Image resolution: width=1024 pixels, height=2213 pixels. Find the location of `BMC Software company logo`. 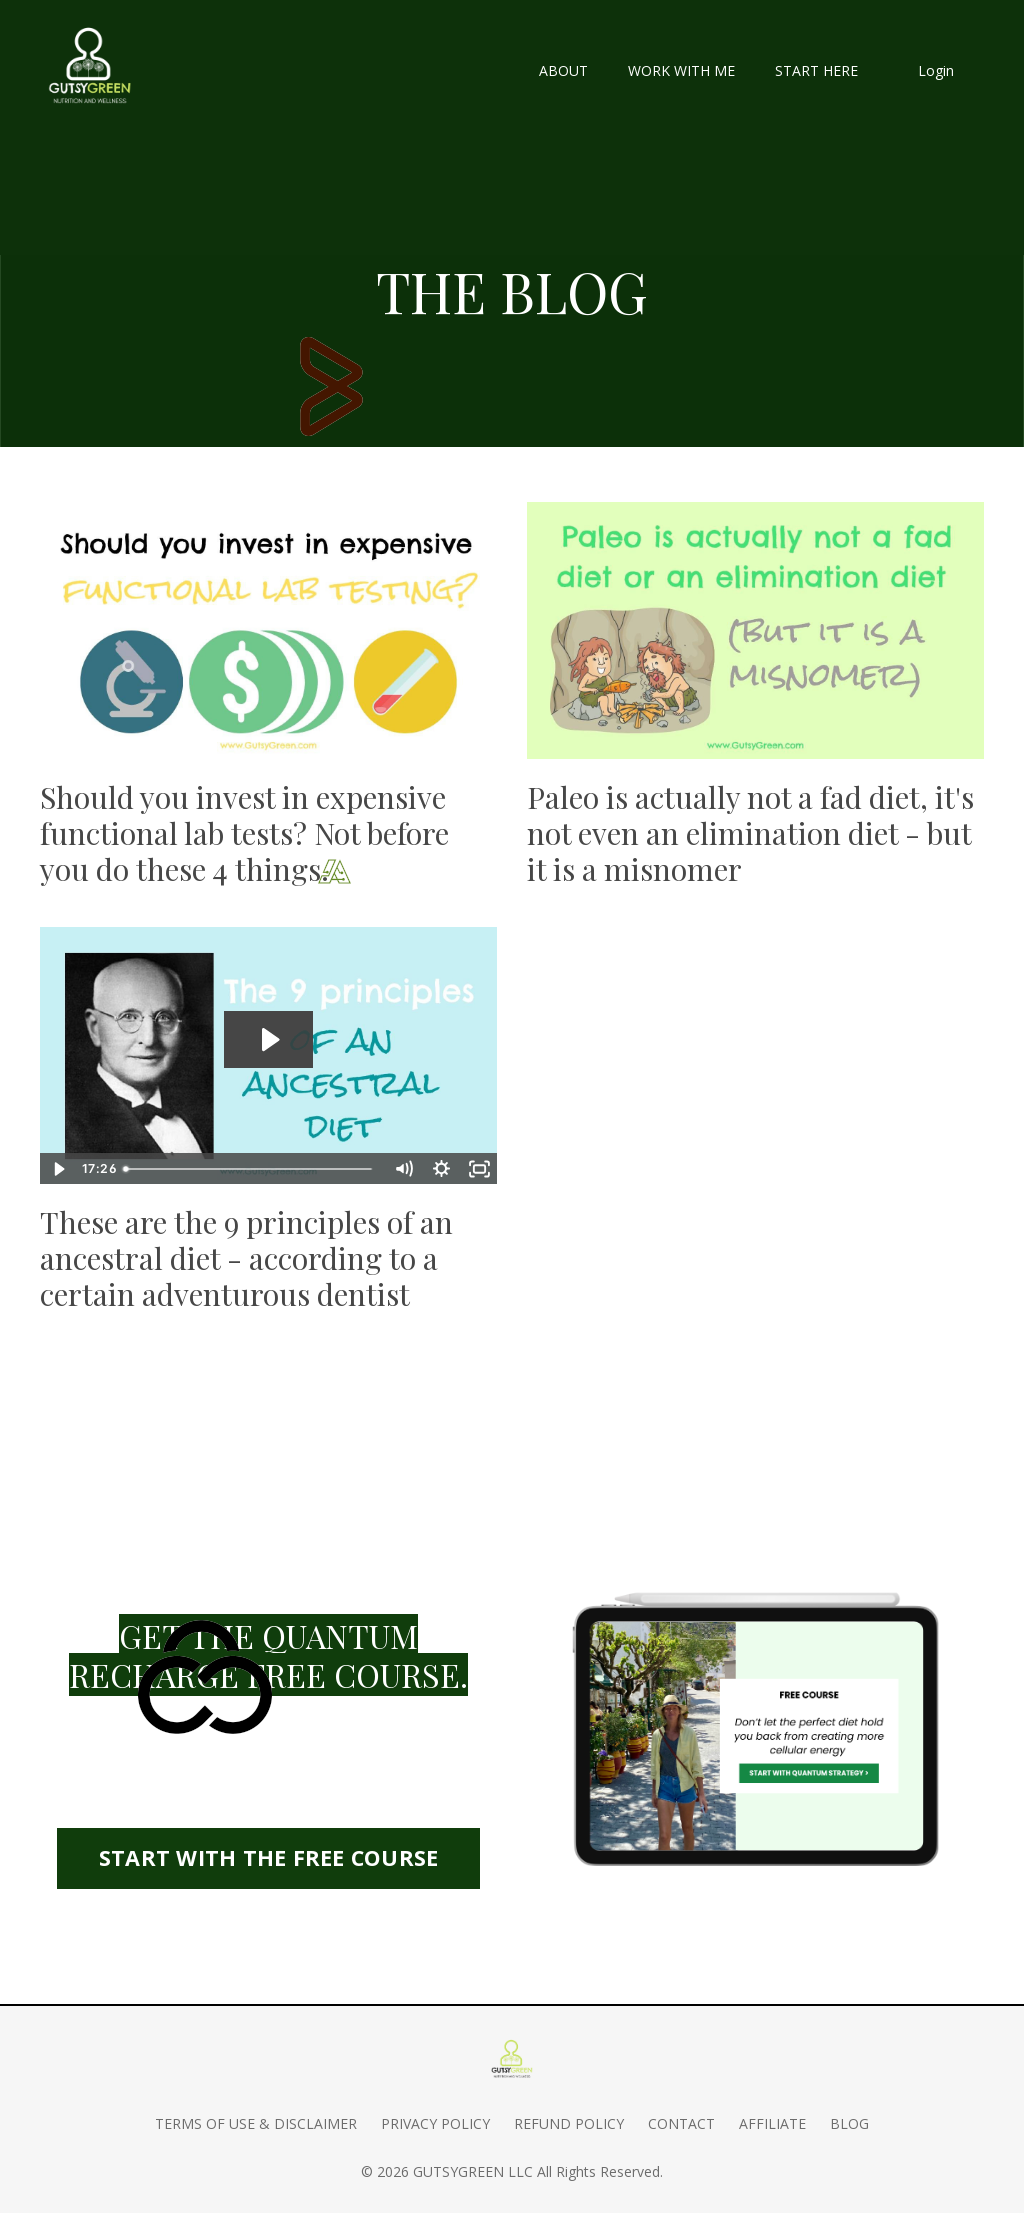

BMC Software company logo is located at coordinates (331, 386).